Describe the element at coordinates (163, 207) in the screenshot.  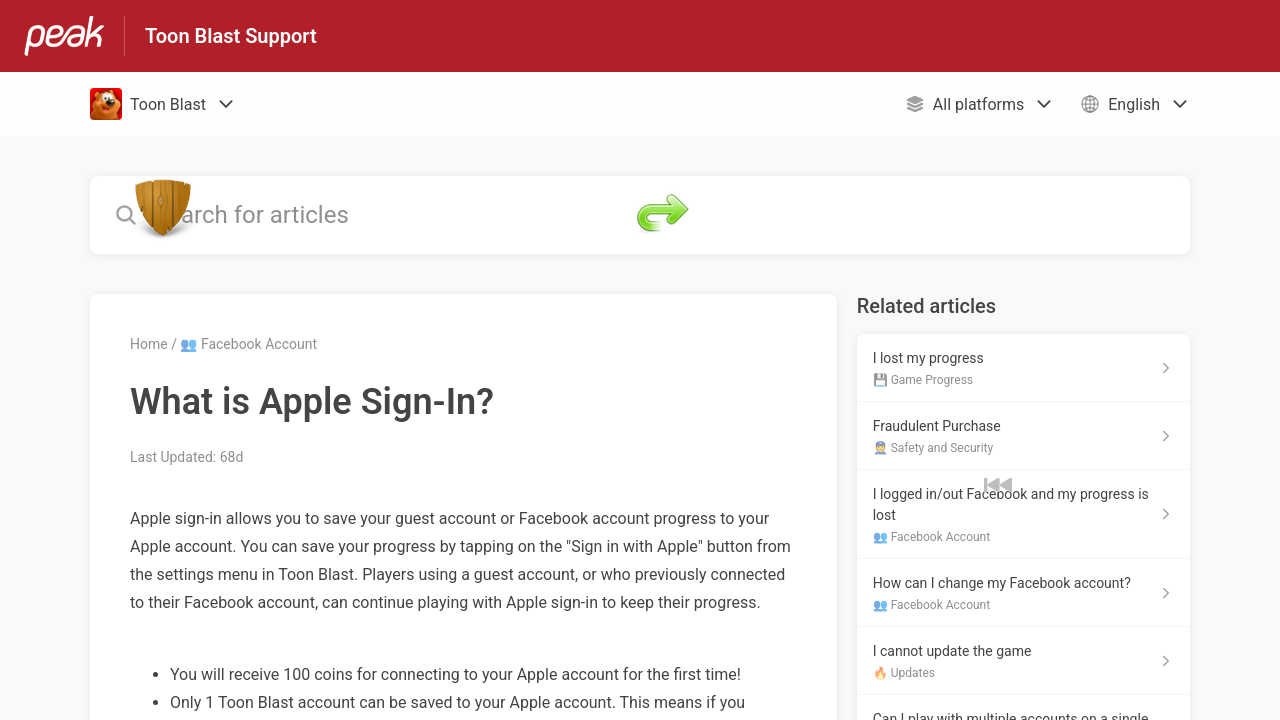
I see `indicates low security status for a connection or system` at that location.